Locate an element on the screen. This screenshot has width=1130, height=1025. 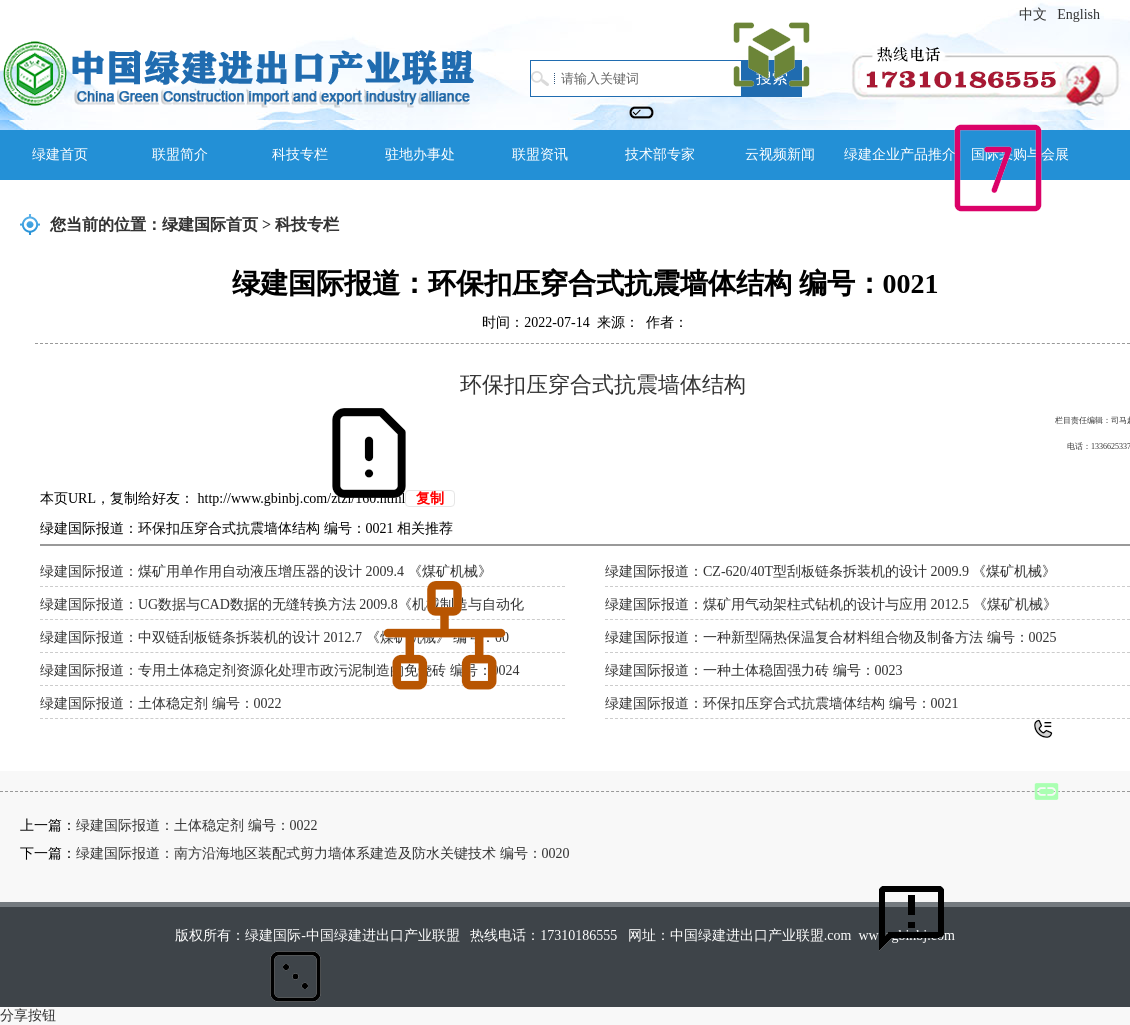
unlink or disconnect a shared resource is located at coordinates (1046, 791).